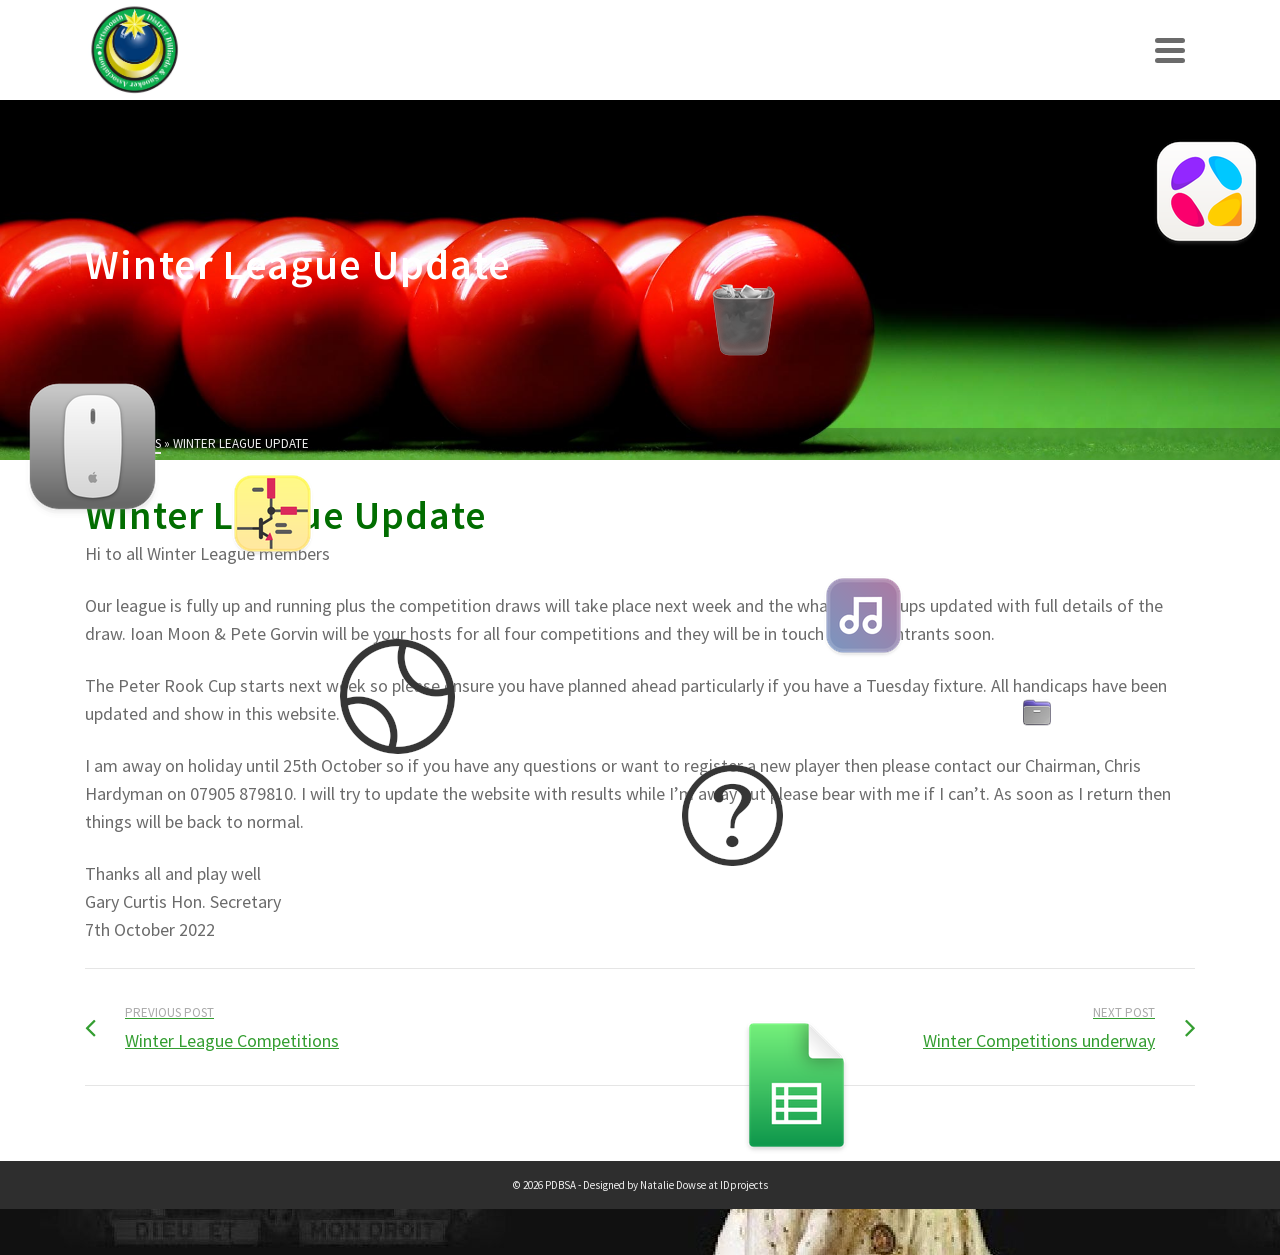 Image resolution: width=1280 pixels, height=1255 pixels. Describe the element at coordinates (863, 615) in the screenshot. I see `open mousai music recognition app` at that location.